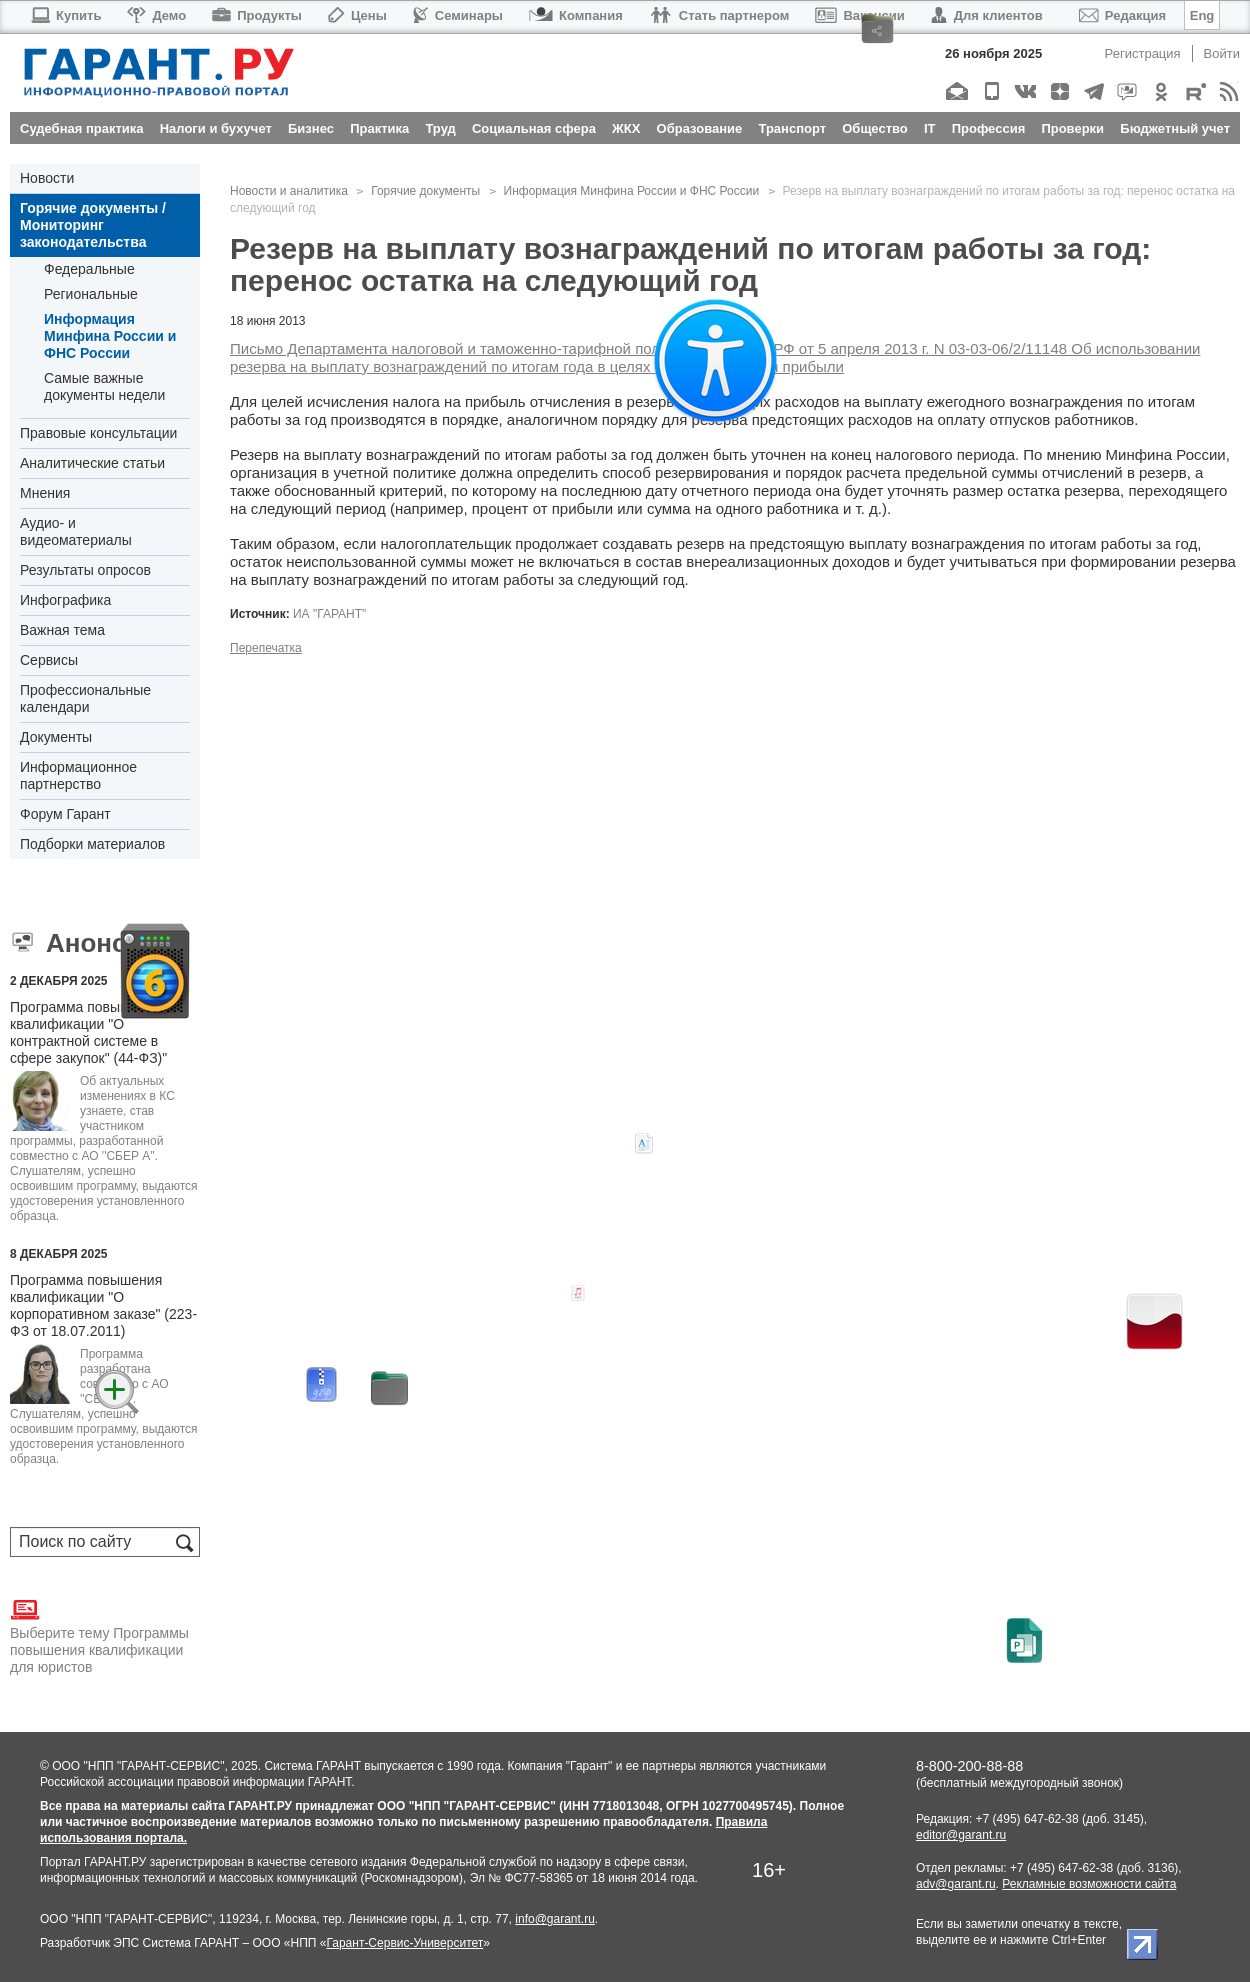 Image resolution: width=1250 pixels, height=1982 pixels. Describe the element at coordinates (1024, 1640) in the screenshot. I see `microsoft publisher document file` at that location.